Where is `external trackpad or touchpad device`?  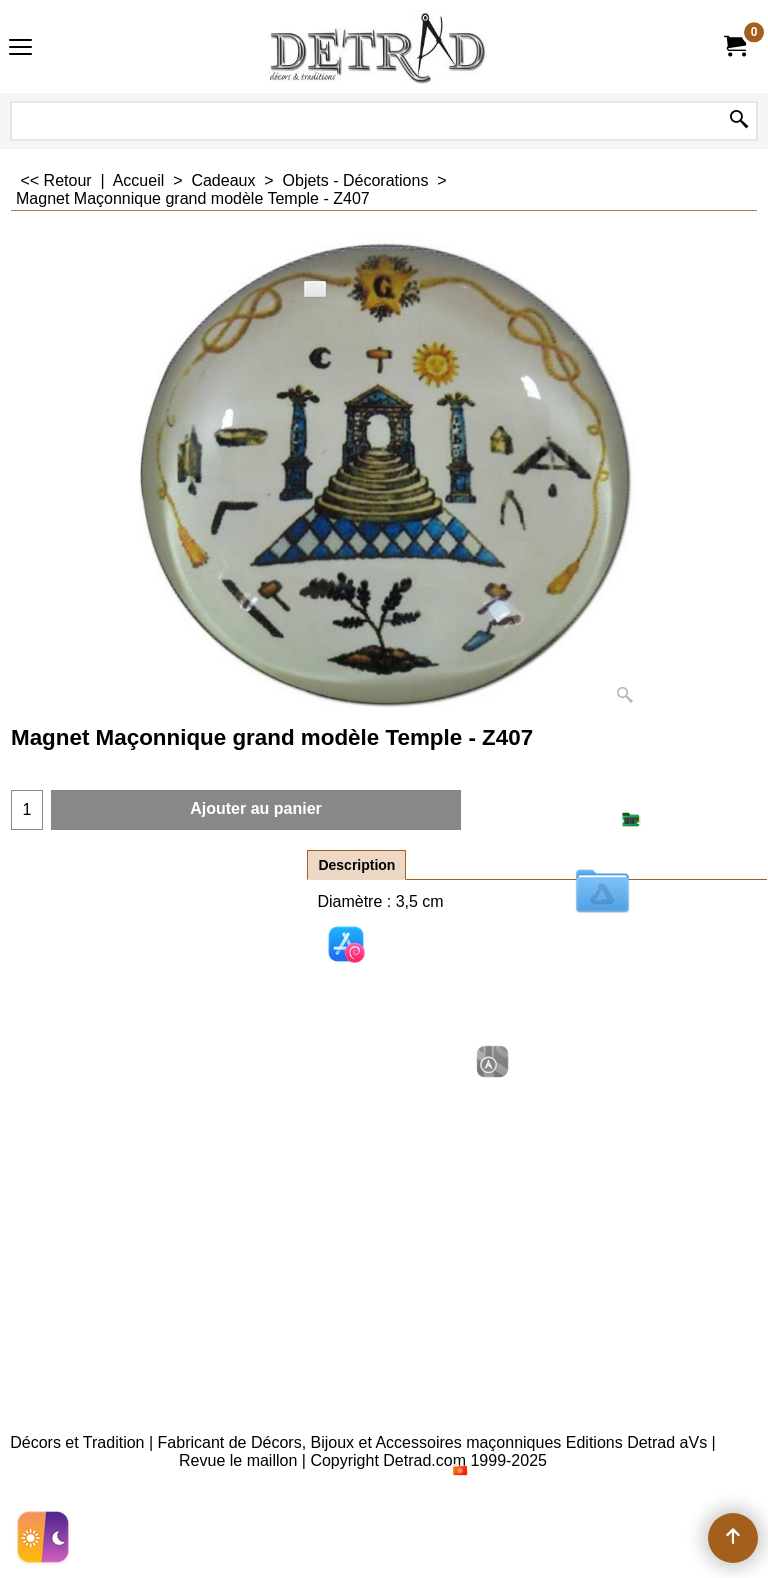 external trackpad or touchpad device is located at coordinates (315, 289).